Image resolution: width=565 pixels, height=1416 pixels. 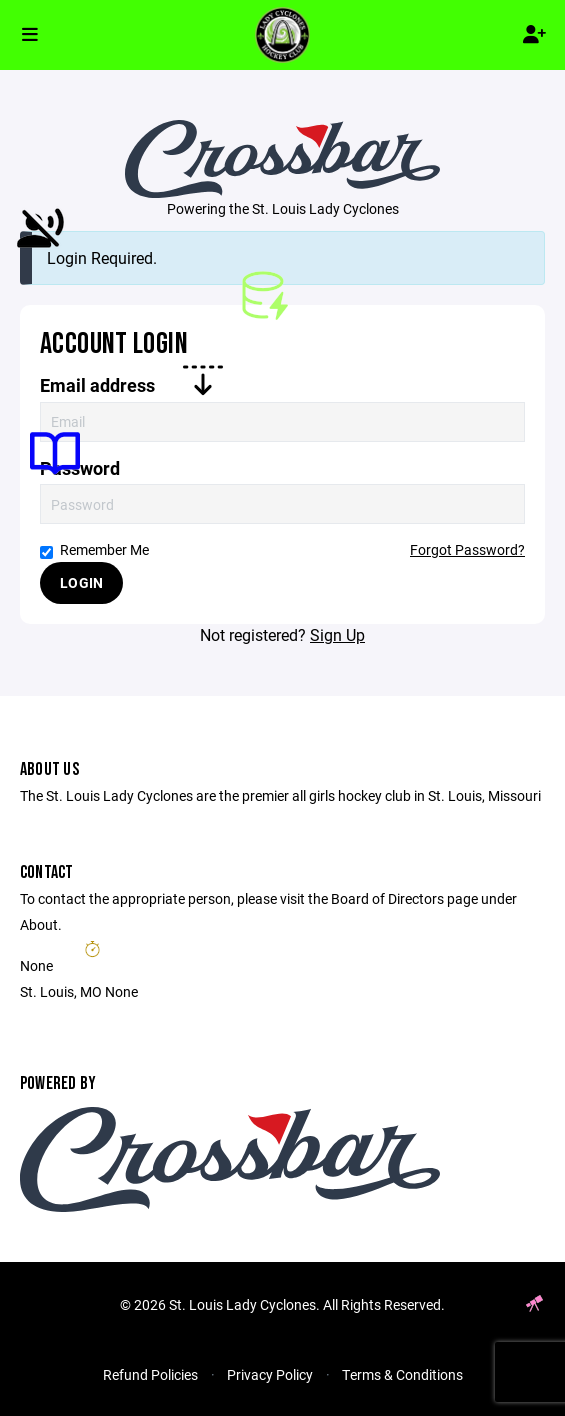 I want to click on access documentation or readme, so click(x=55, y=454).